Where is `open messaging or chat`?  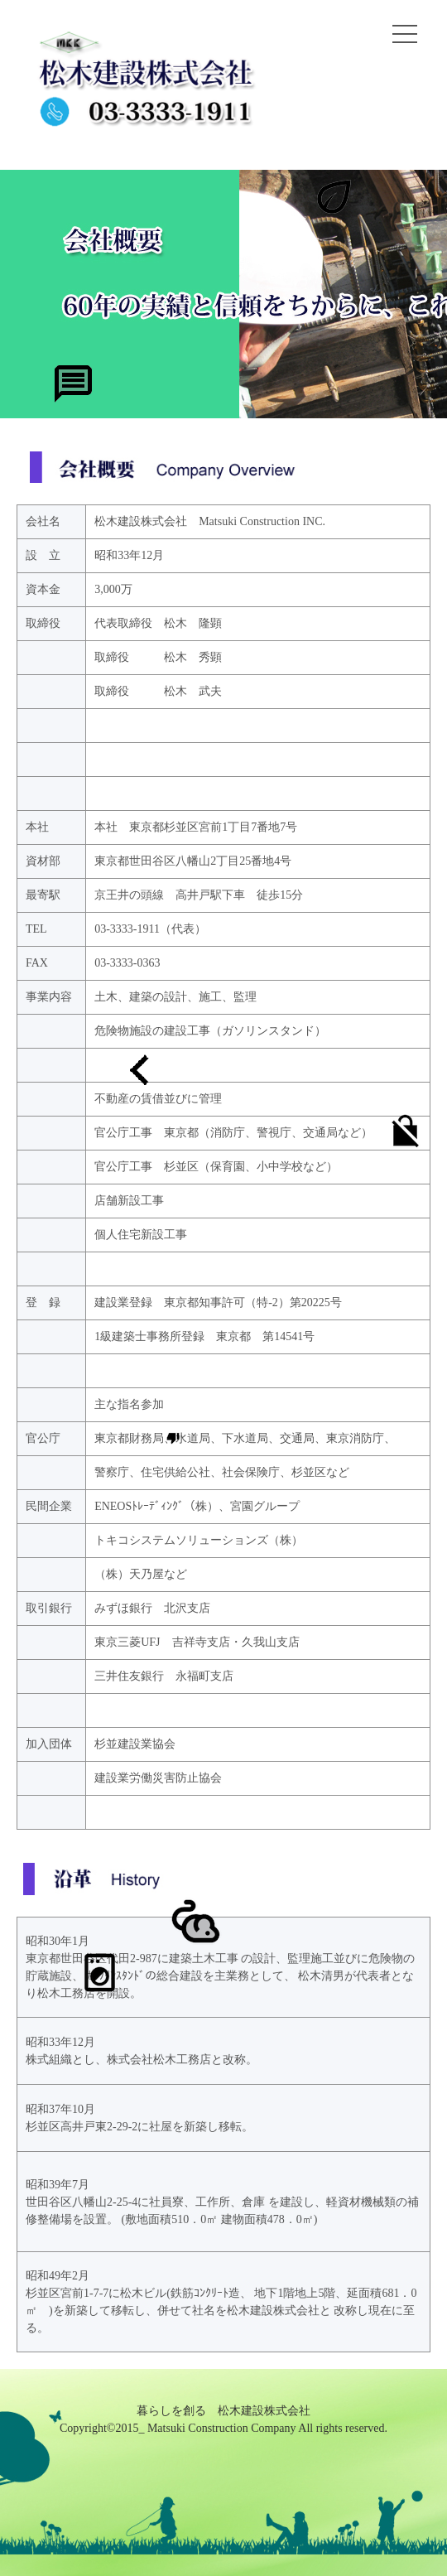 open messaging or chat is located at coordinates (73, 384).